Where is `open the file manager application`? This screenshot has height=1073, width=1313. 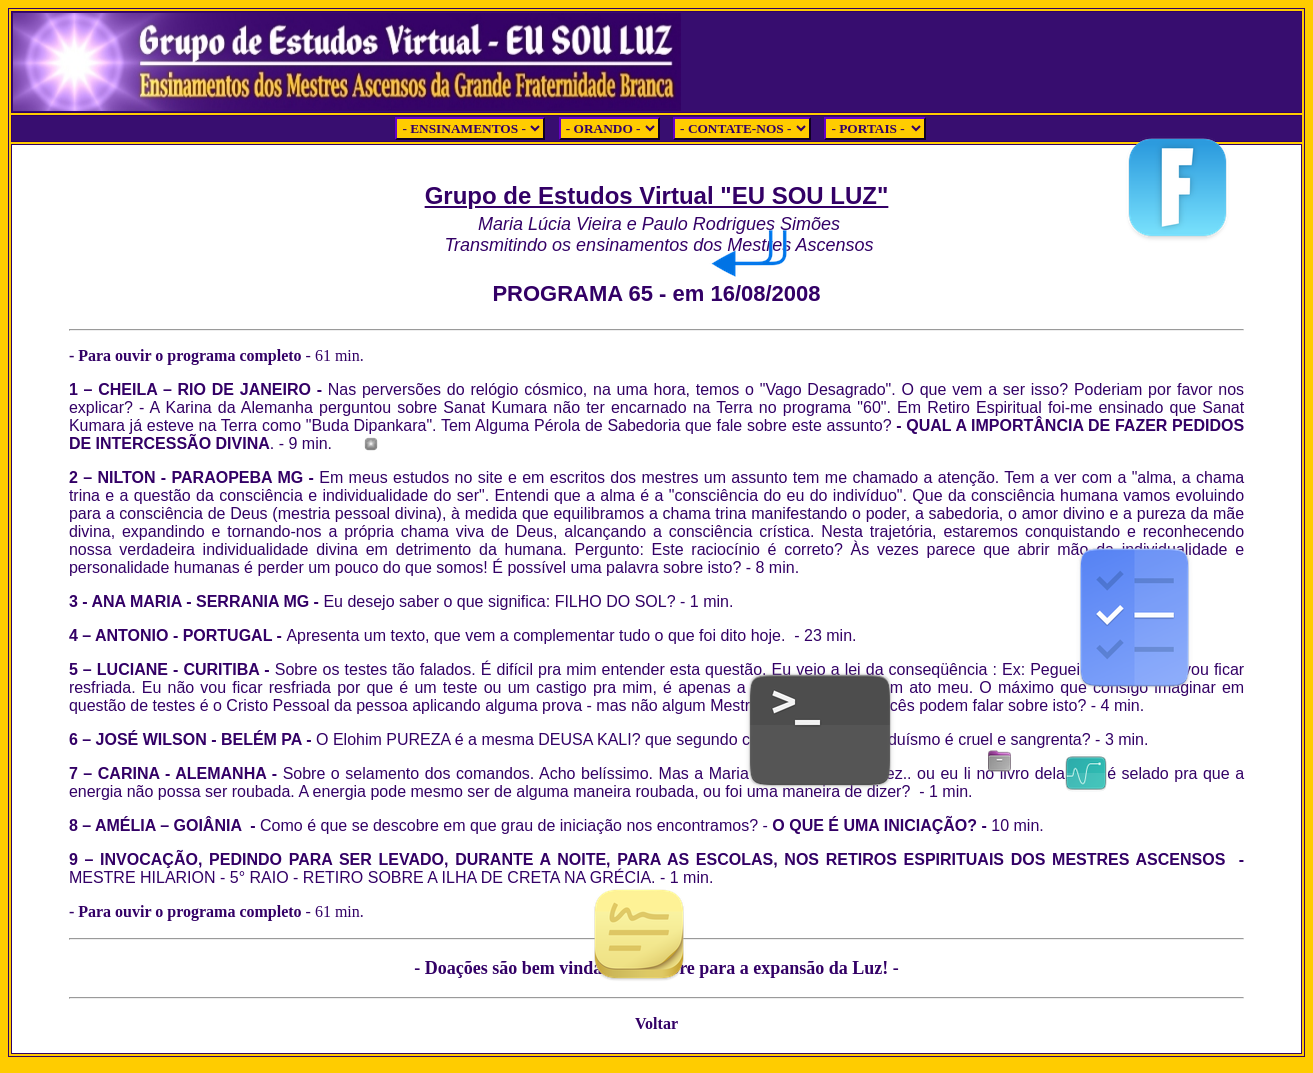
open the file manager application is located at coordinates (999, 760).